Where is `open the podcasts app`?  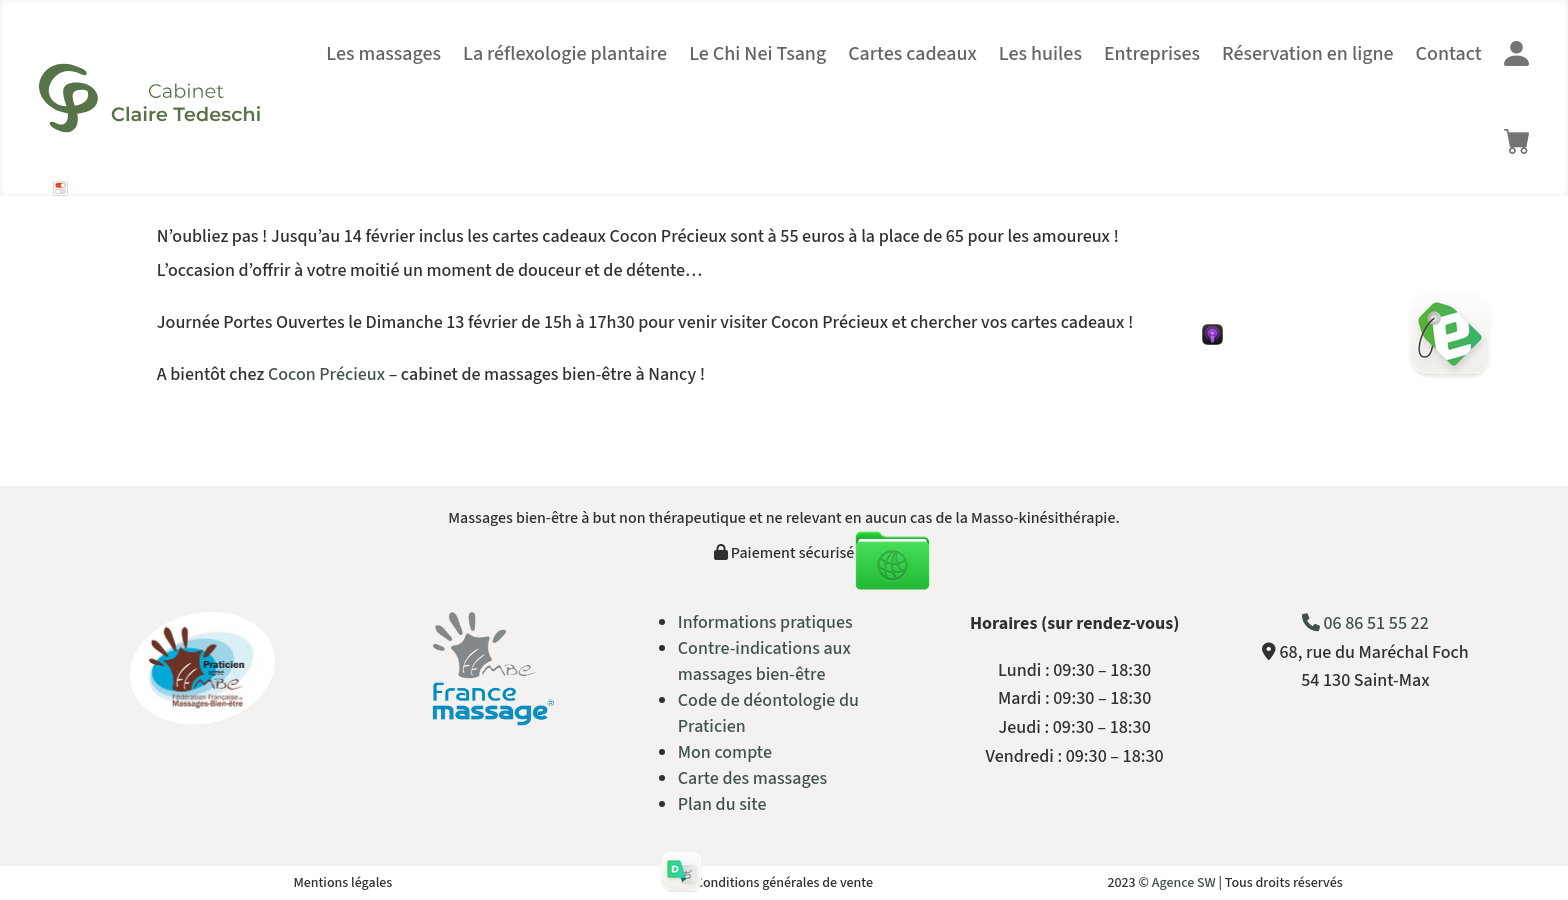
open the podcasts app is located at coordinates (1212, 334).